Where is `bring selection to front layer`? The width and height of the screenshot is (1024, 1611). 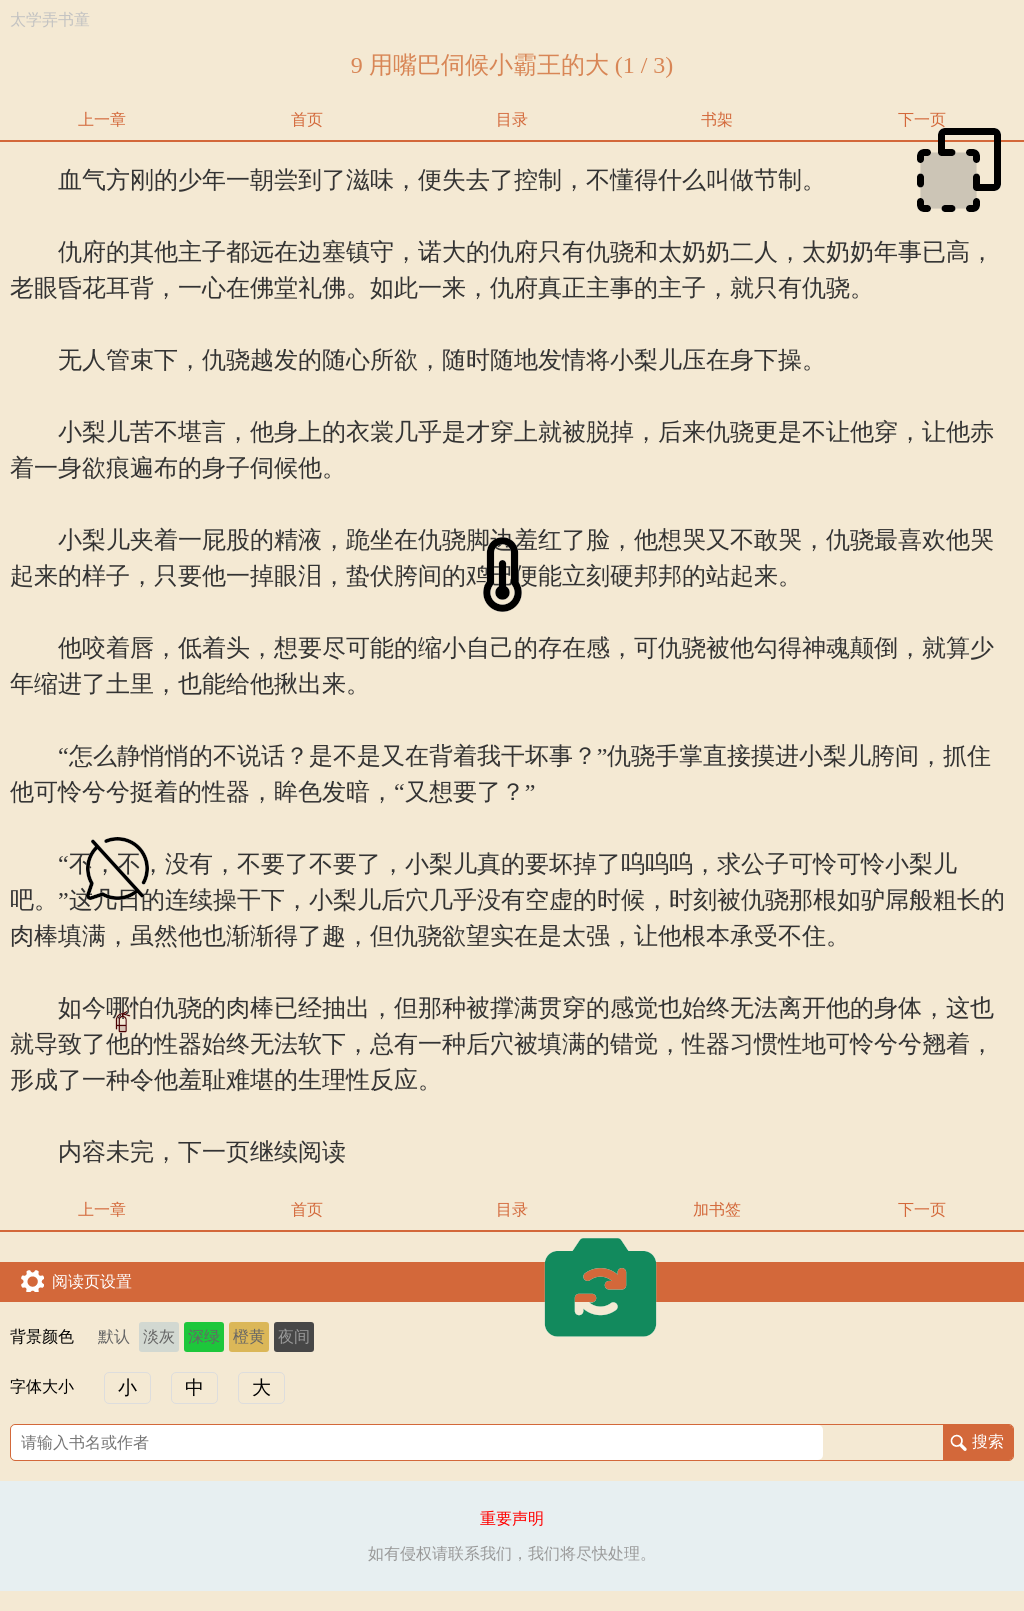 bring selection to front layer is located at coordinates (959, 170).